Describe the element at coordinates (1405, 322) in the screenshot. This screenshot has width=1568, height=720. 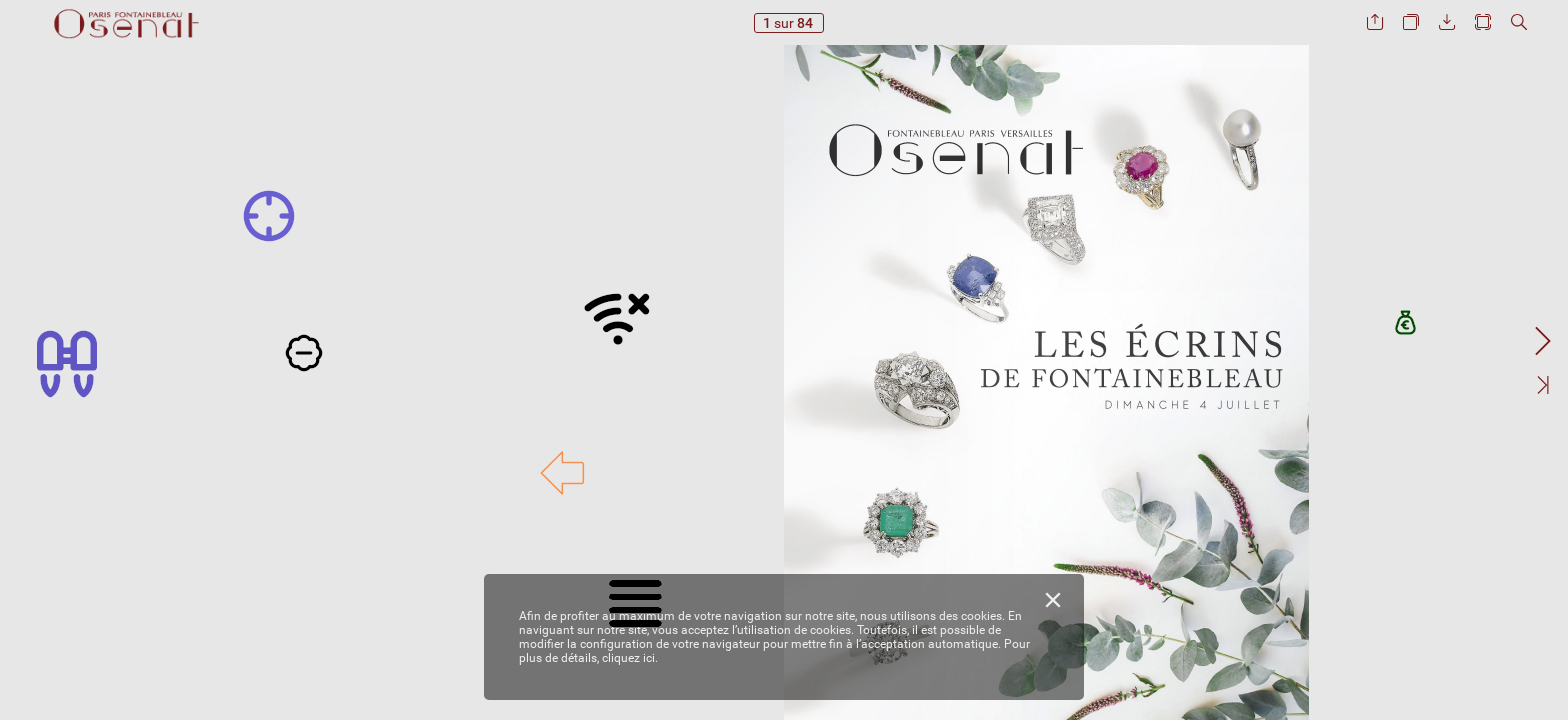
I see `view euro tax information` at that location.